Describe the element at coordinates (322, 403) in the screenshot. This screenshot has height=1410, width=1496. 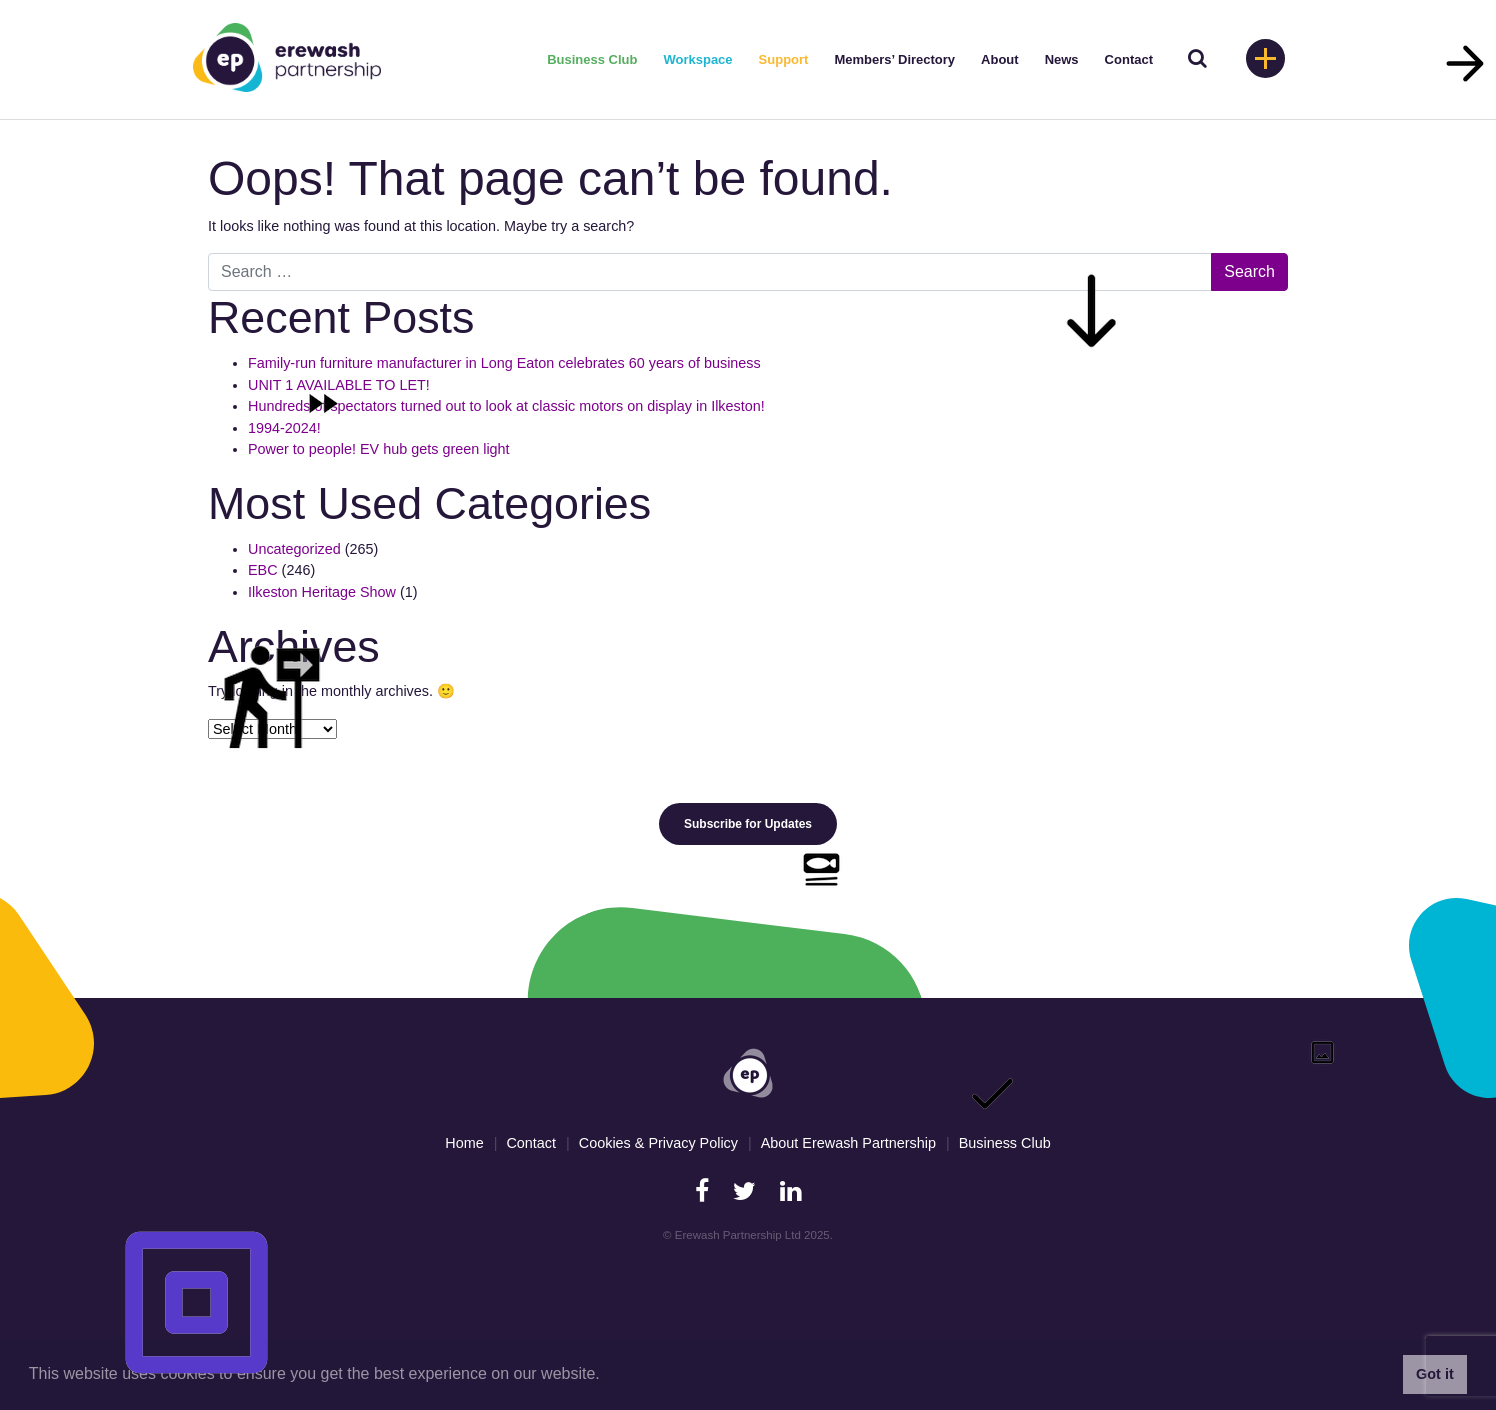
I see `skip forward in media playback` at that location.